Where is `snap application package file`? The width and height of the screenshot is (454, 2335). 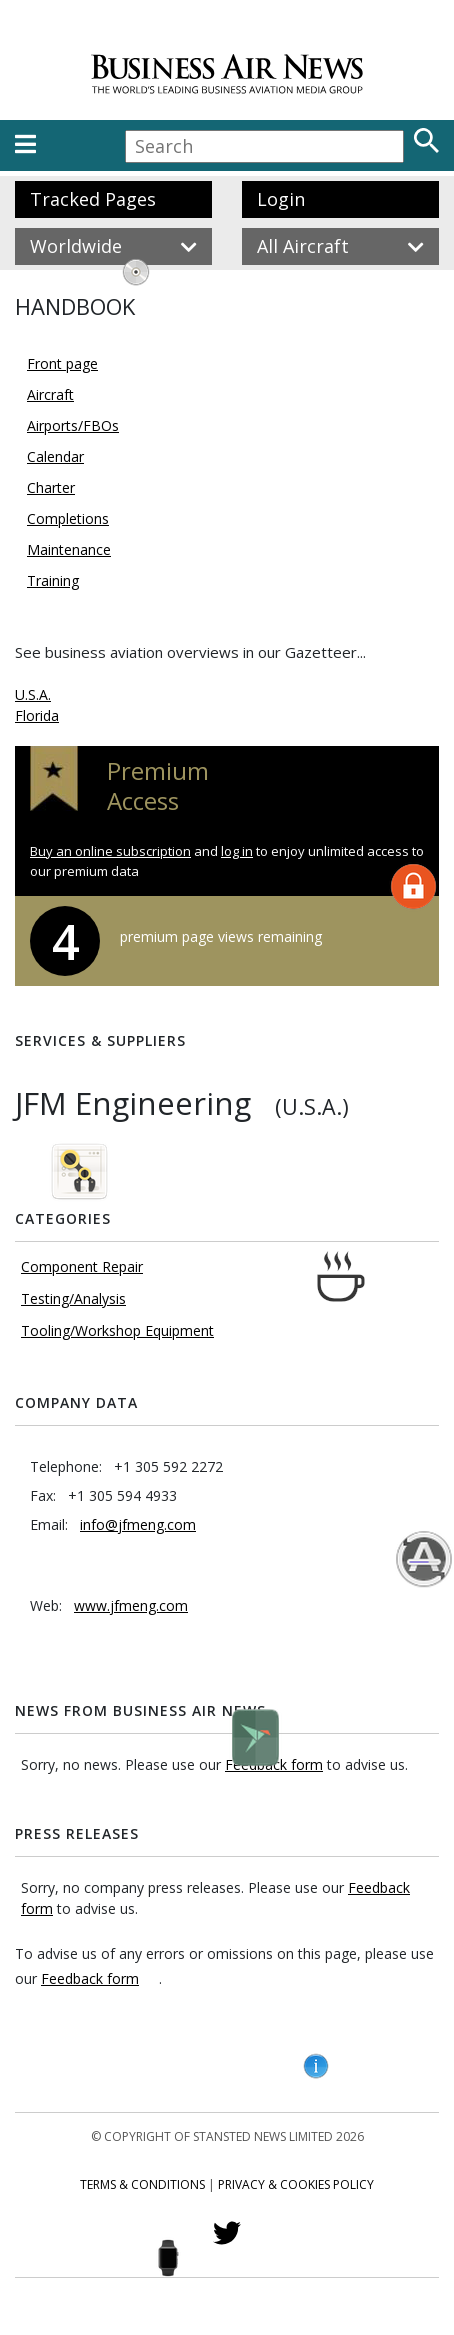 snap application package file is located at coordinates (255, 1737).